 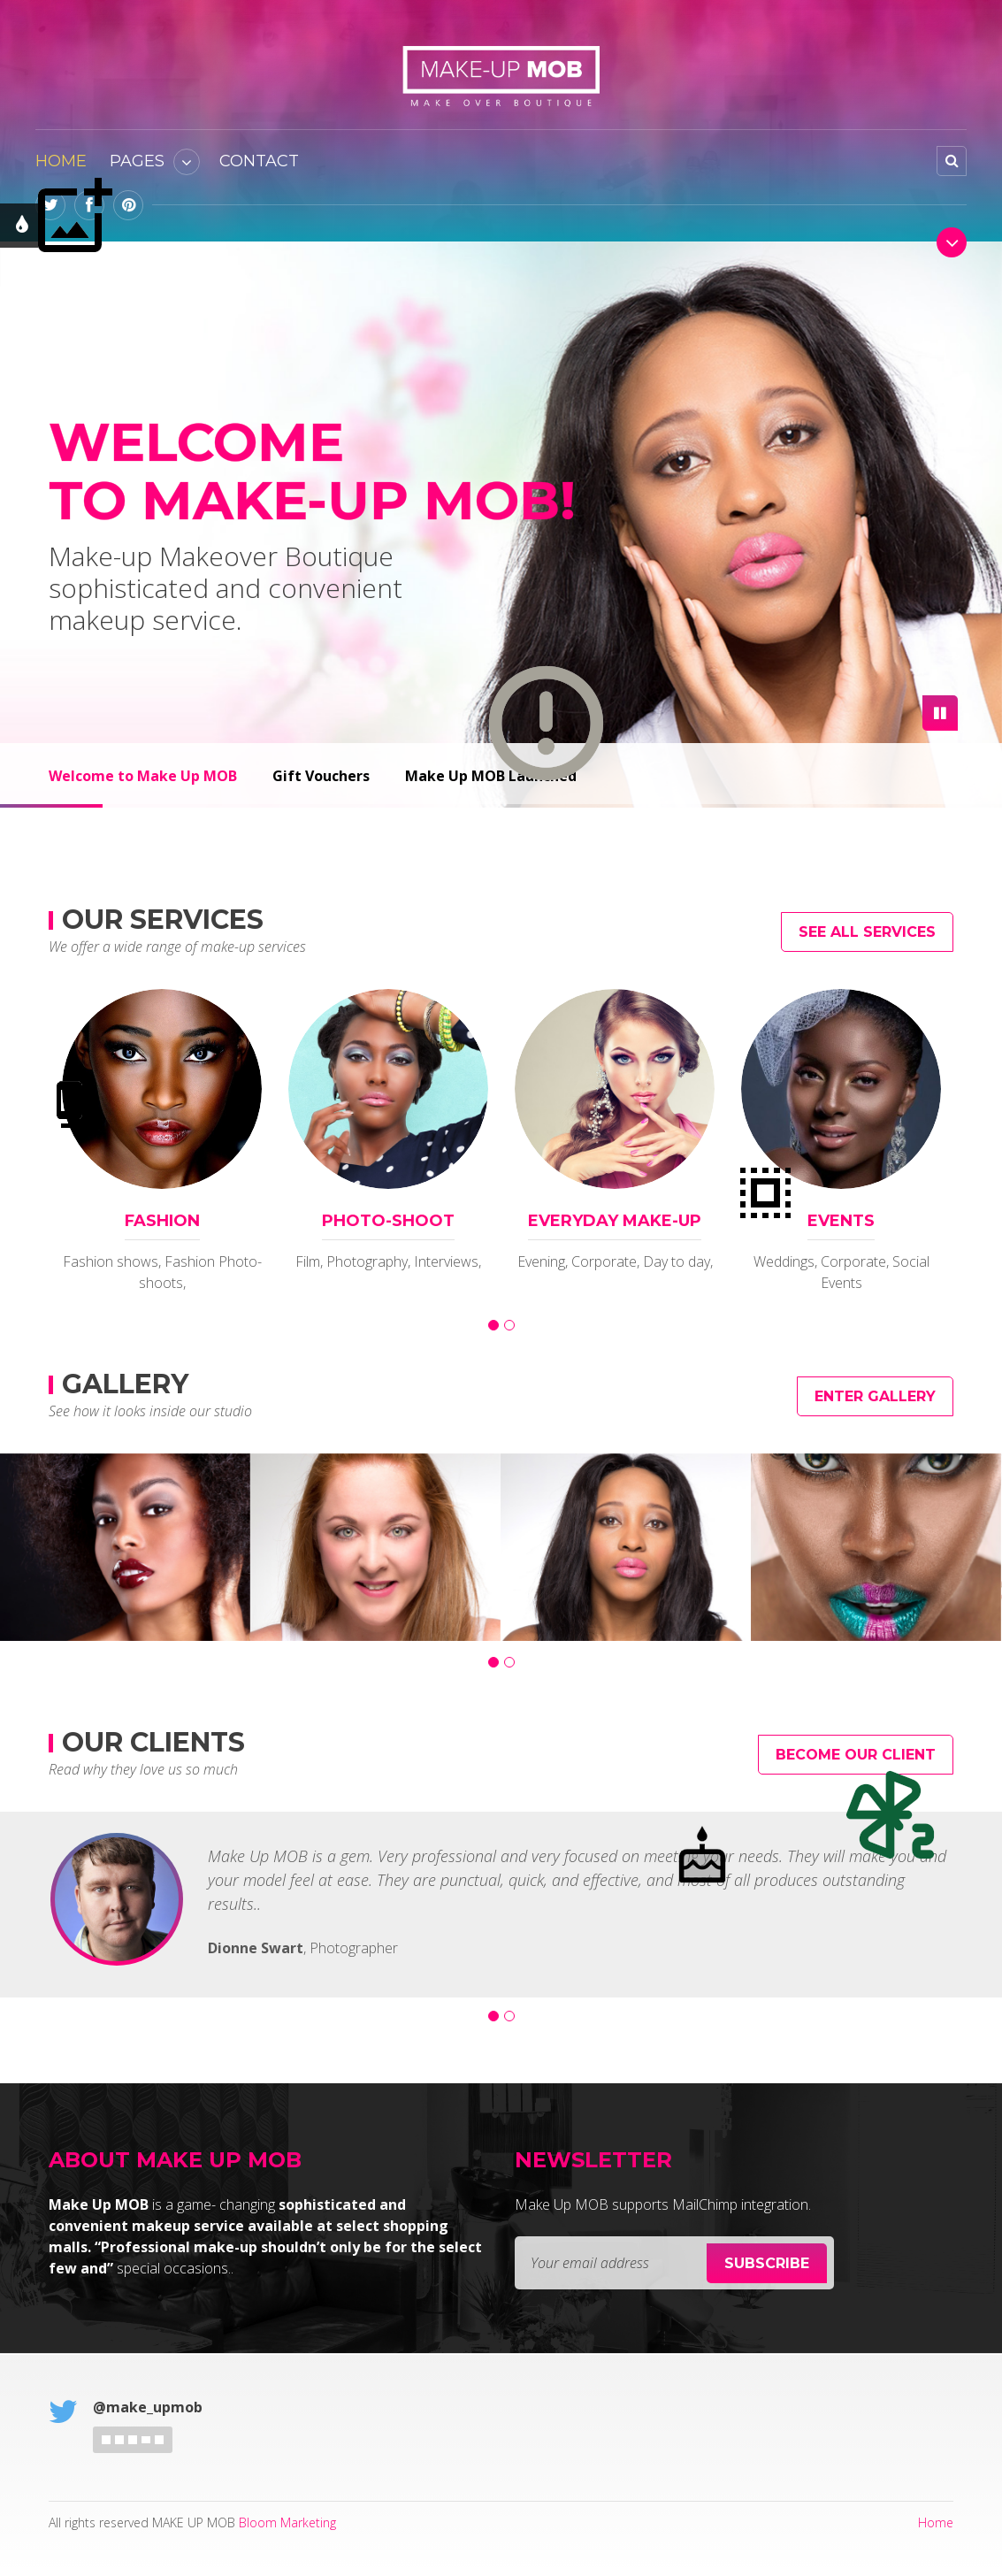 What do you see at coordinates (702, 1857) in the screenshot?
I see `view birthday or celebration events` at bounding box center [702, 1857].